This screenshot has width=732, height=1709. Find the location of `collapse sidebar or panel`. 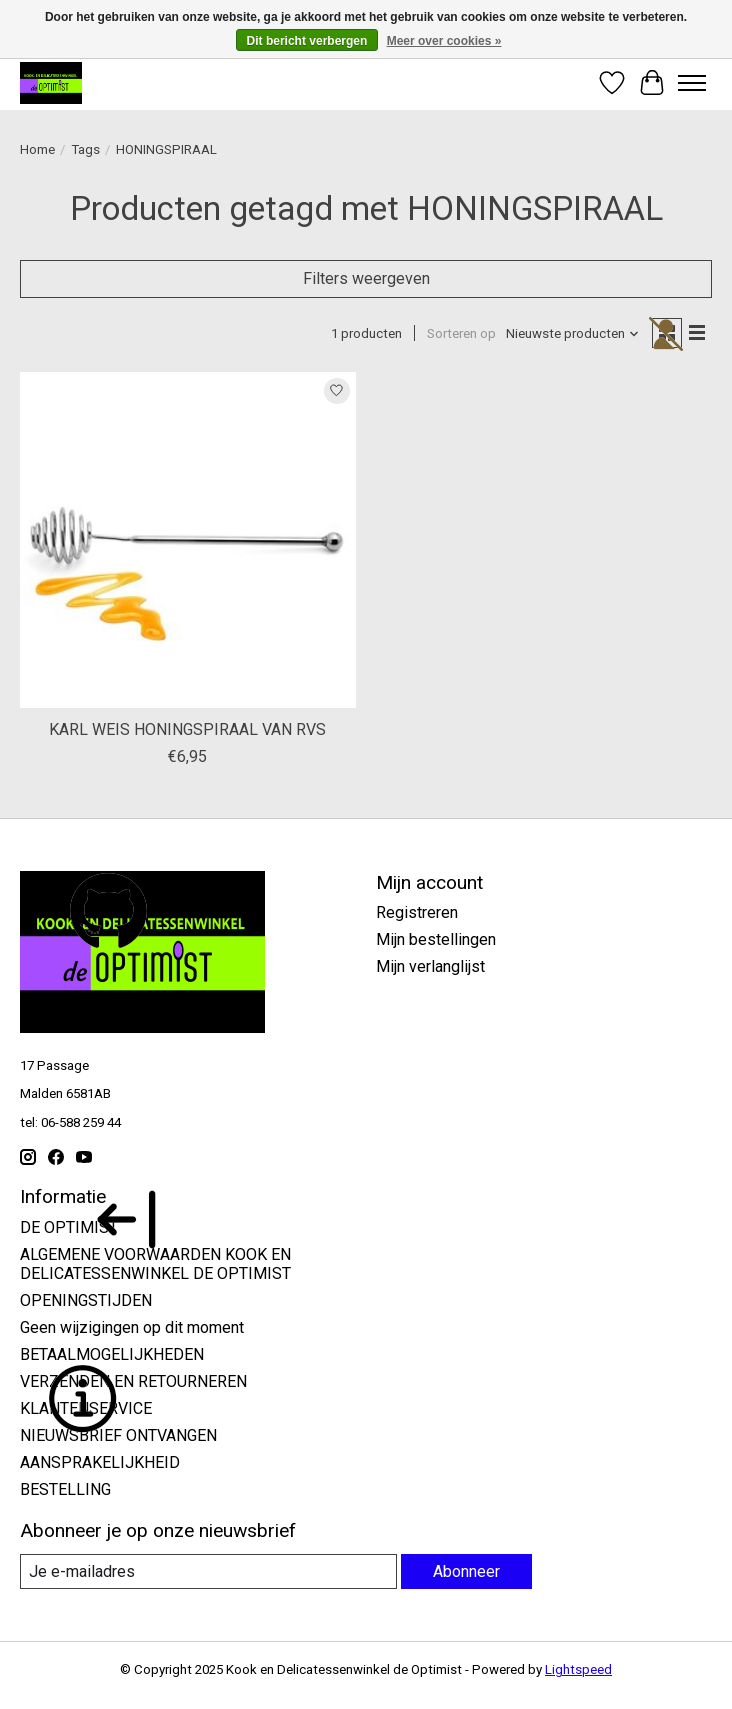

collapse sidebar or panel is located at coordinates (126, 1219).